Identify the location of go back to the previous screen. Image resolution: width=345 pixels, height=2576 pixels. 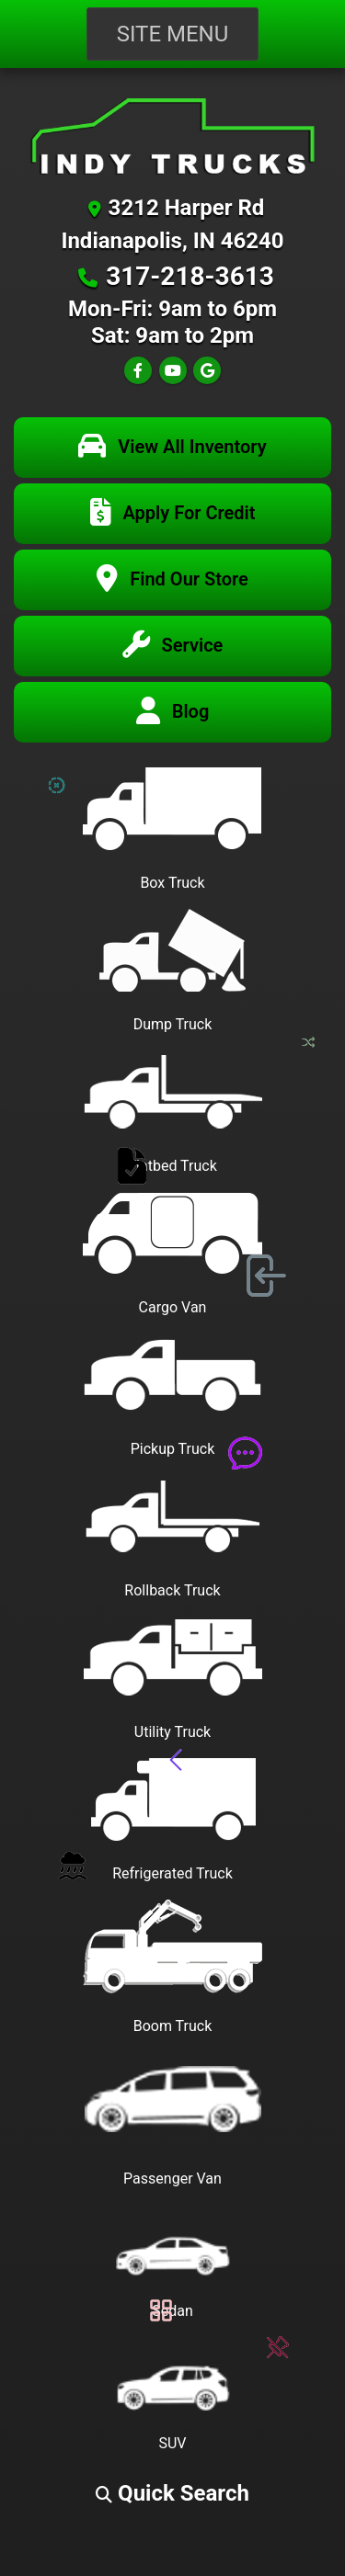
(176, 1760).